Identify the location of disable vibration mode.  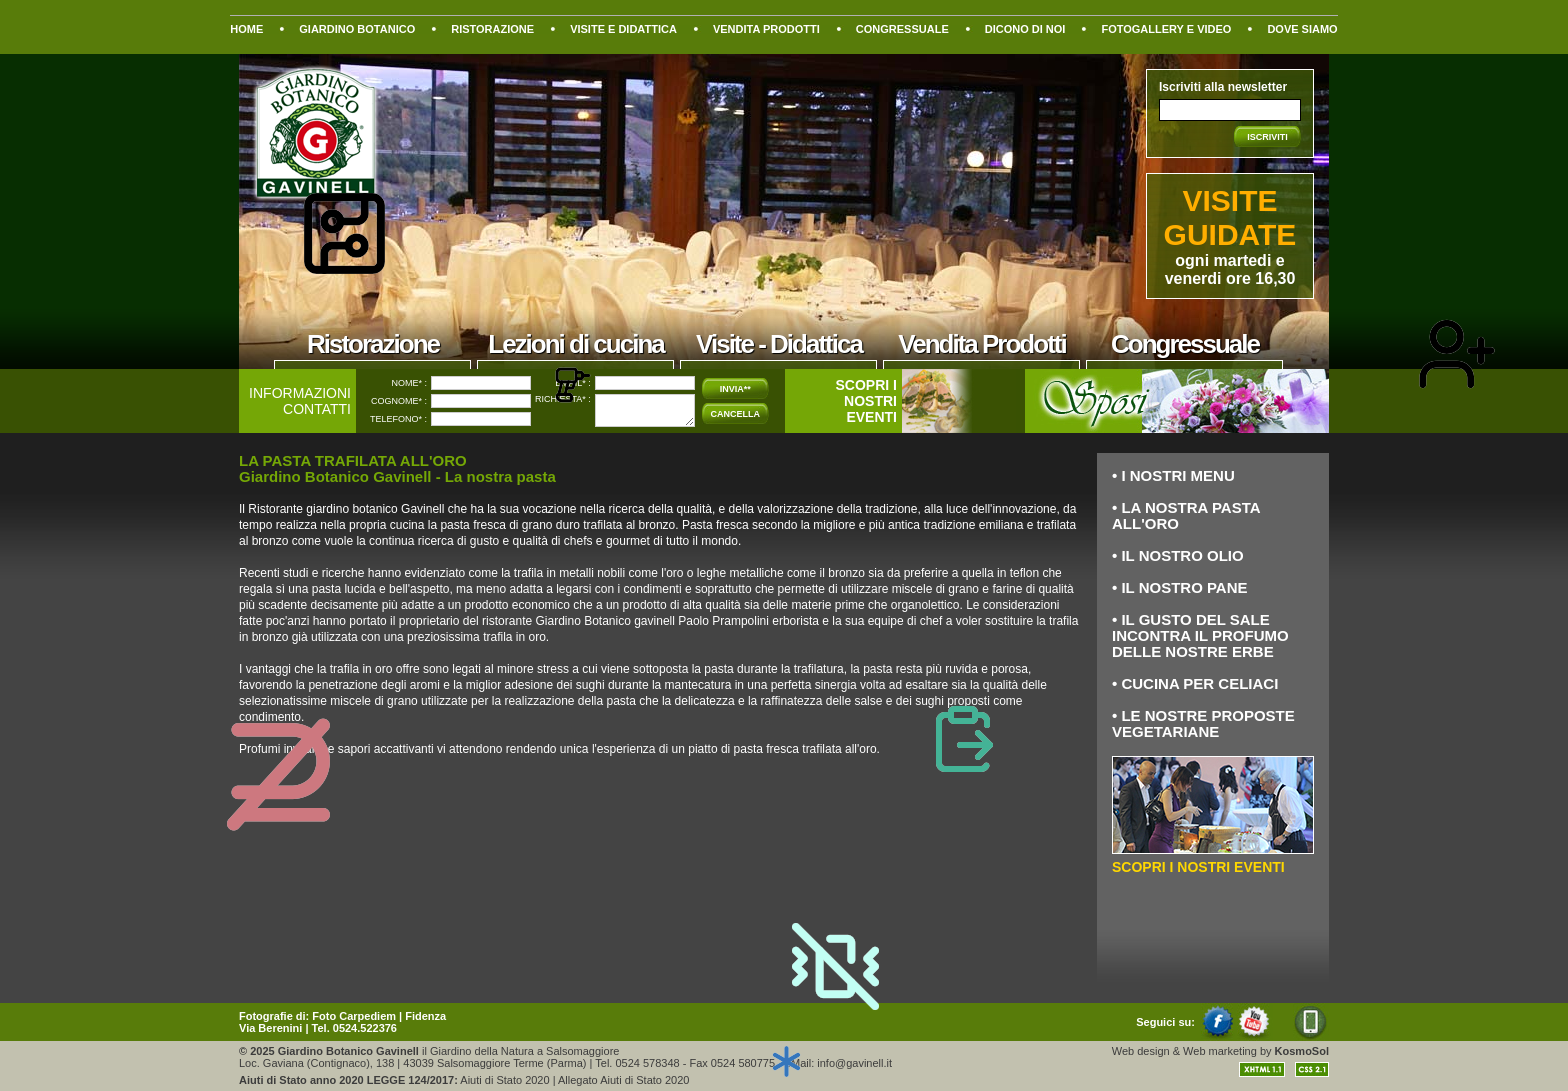
(835, 966).